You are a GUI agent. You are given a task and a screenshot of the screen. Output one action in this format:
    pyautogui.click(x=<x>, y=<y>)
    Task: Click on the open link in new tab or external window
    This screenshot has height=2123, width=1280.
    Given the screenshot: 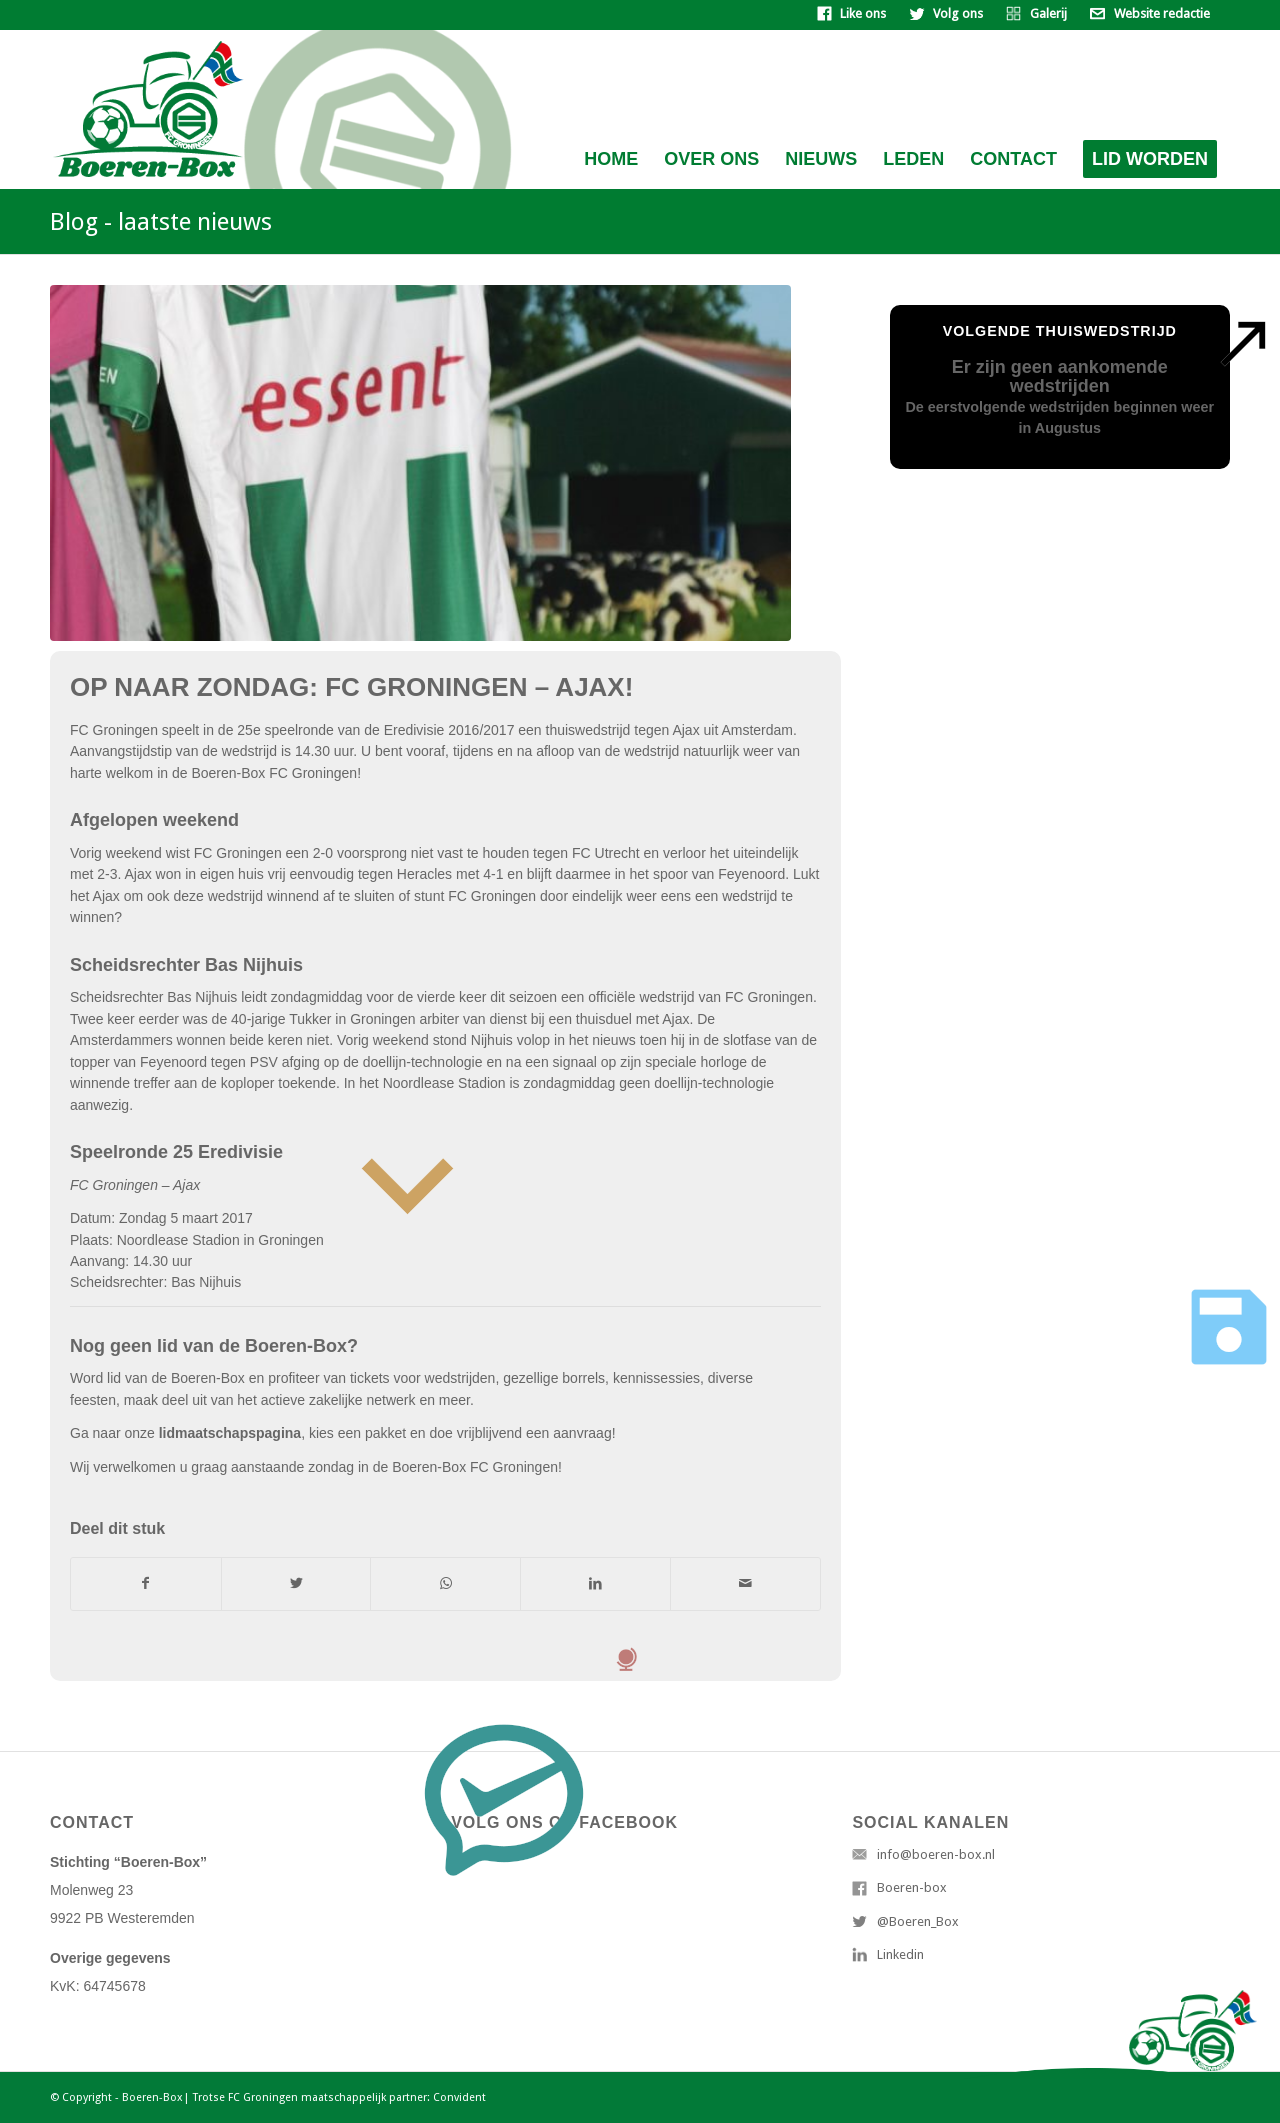 What is the action you would take?
    pyautogui.click(x=1244, y=343)
    